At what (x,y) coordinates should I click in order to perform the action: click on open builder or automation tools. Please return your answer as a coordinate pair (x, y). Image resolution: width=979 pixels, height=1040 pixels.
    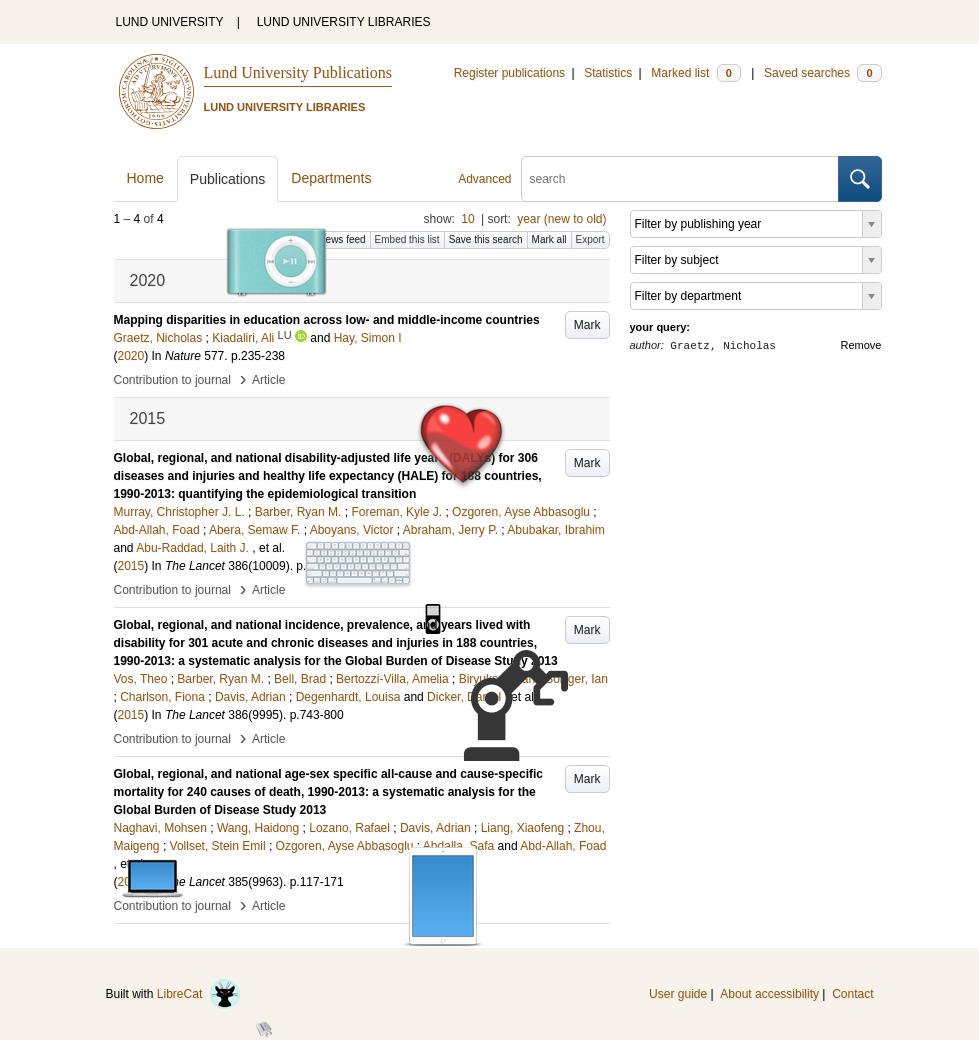
    Looking at the image, I should click on (512, 705).